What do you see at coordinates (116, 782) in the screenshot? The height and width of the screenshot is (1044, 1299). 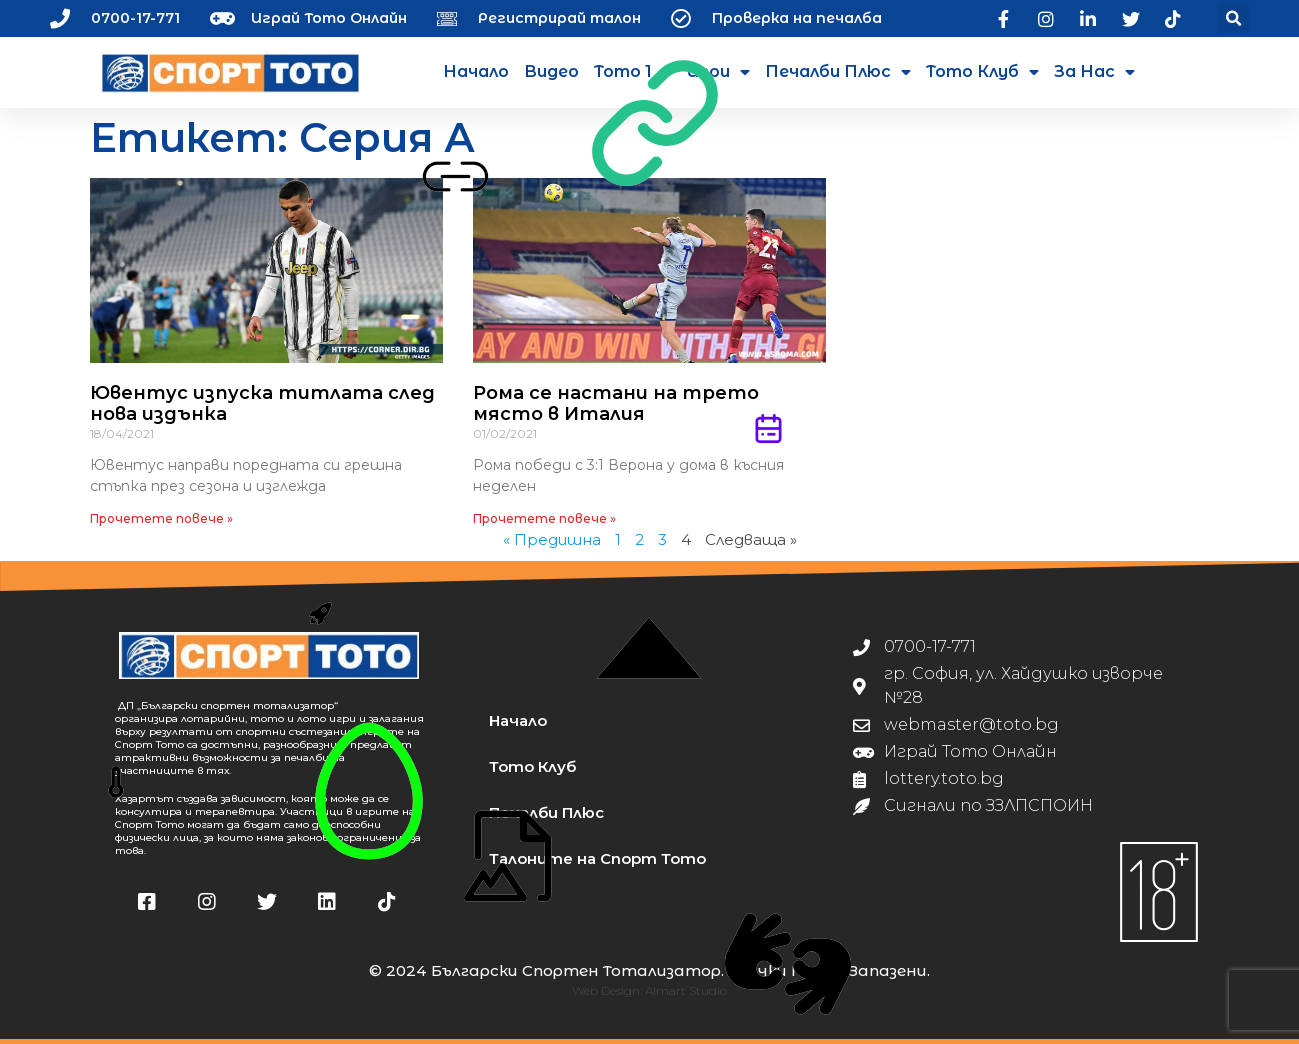 I see `view current temperature` at bounding box center [116, 782].